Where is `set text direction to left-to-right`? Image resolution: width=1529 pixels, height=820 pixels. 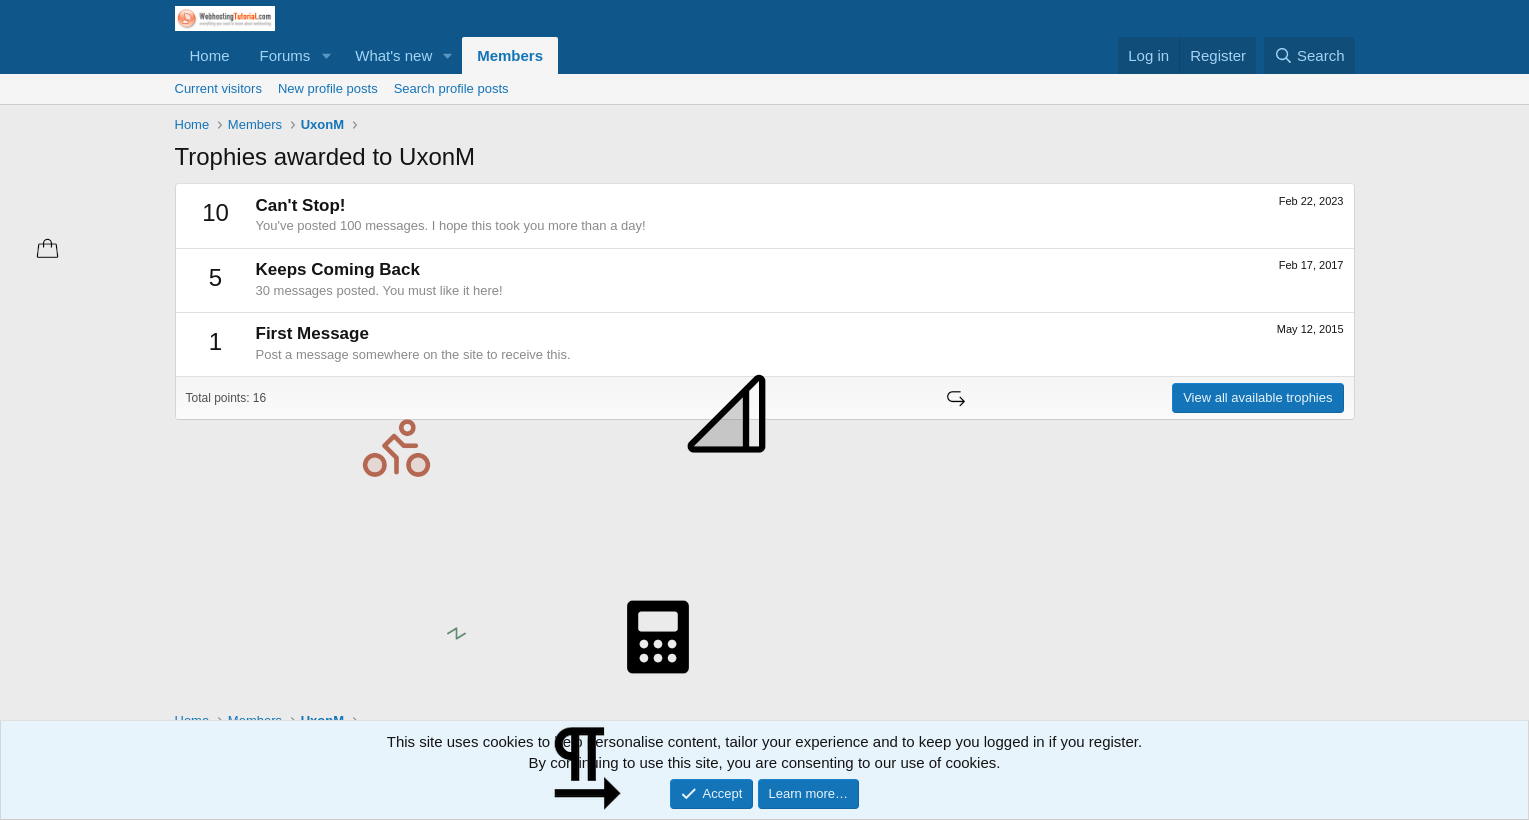
set text direction to left-to-right is located at coordinates (583, 768).